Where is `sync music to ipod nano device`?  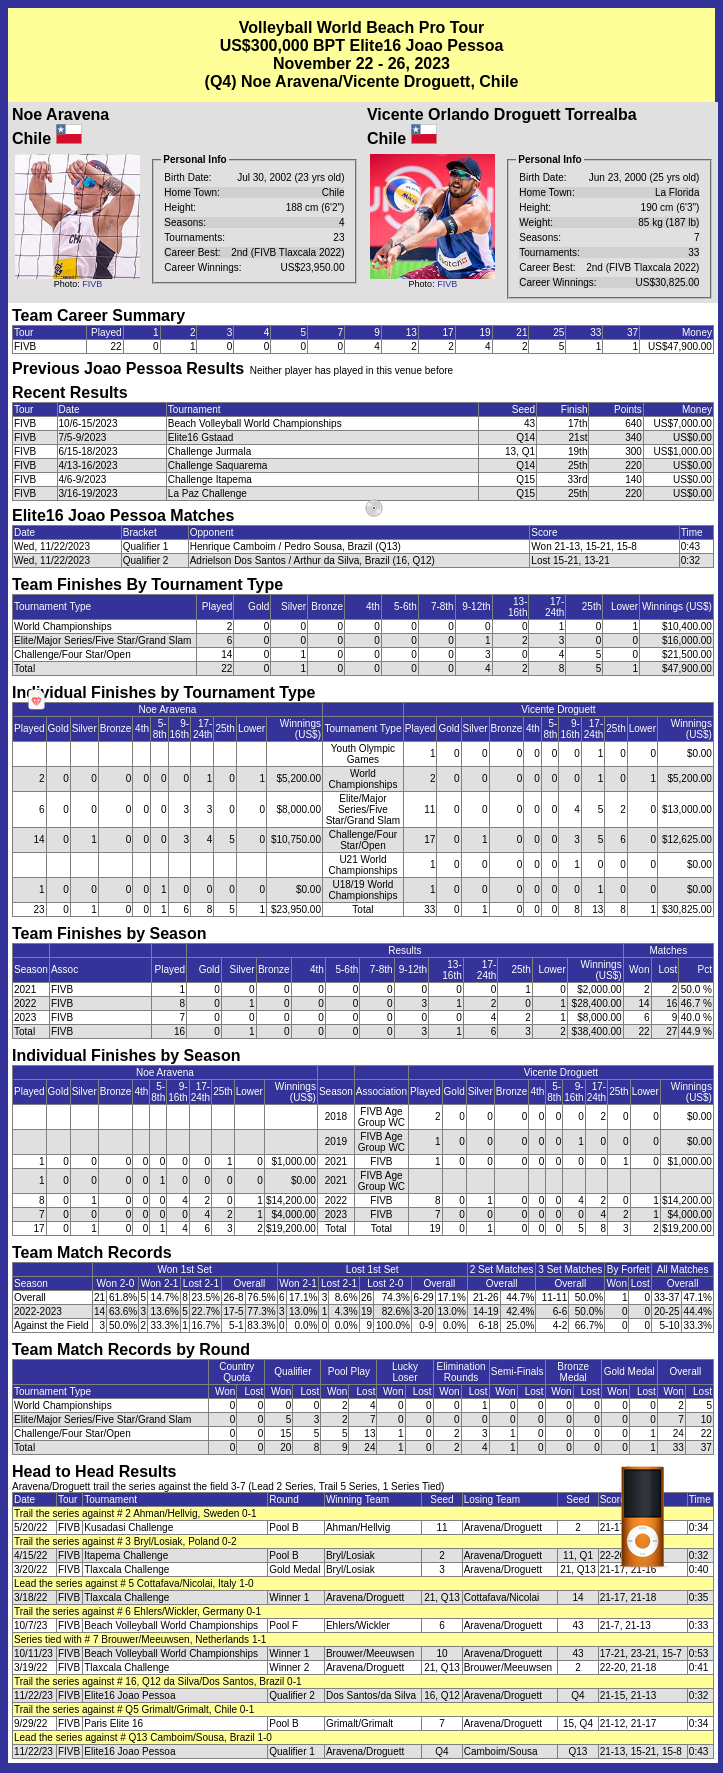 sync music to ipod nano device is located at coordinates (642, 1518).